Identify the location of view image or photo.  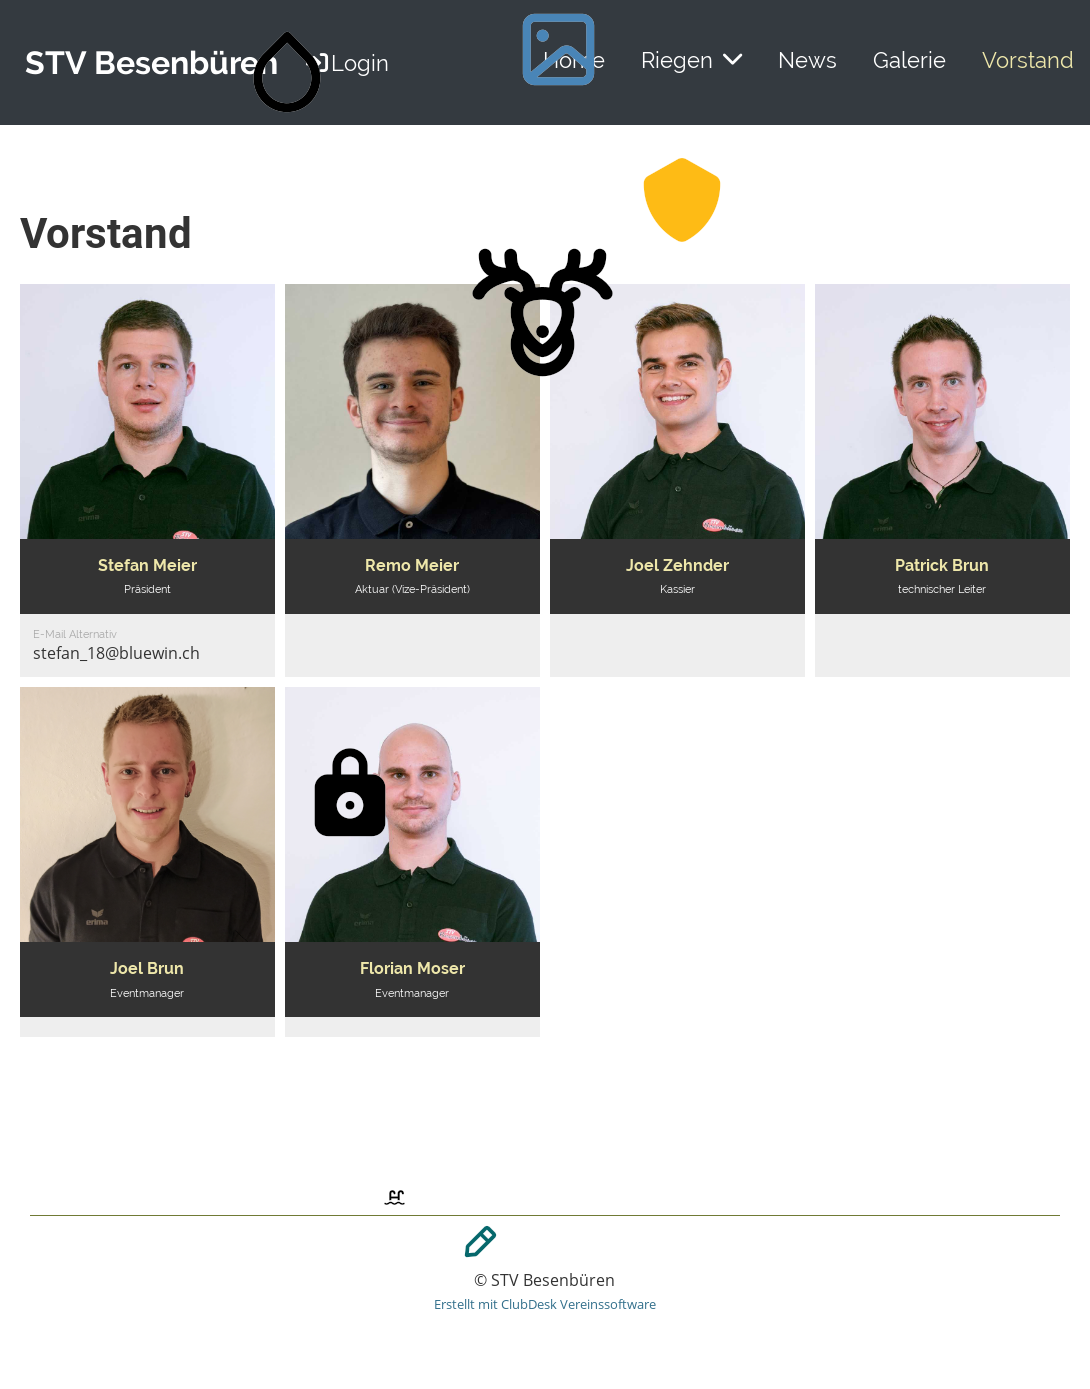
(558, 49).